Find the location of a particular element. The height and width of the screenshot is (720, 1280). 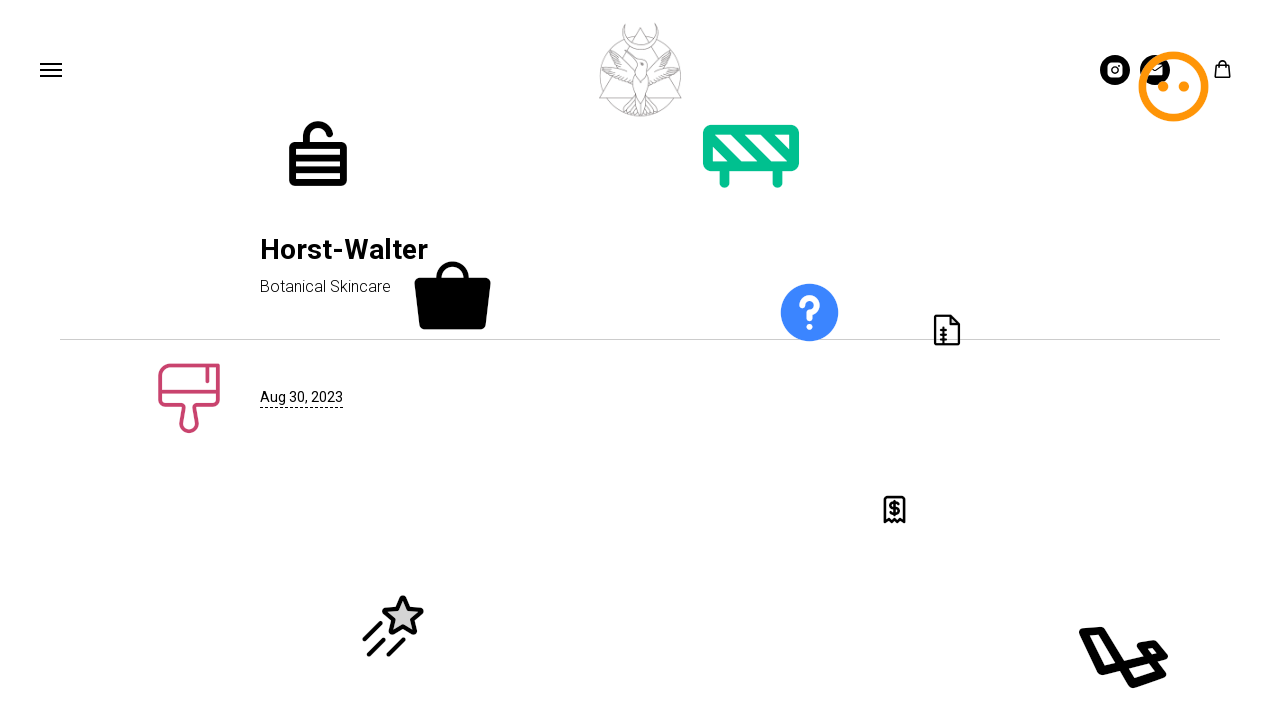

open more options menu is located at coordinates (1173, 86).